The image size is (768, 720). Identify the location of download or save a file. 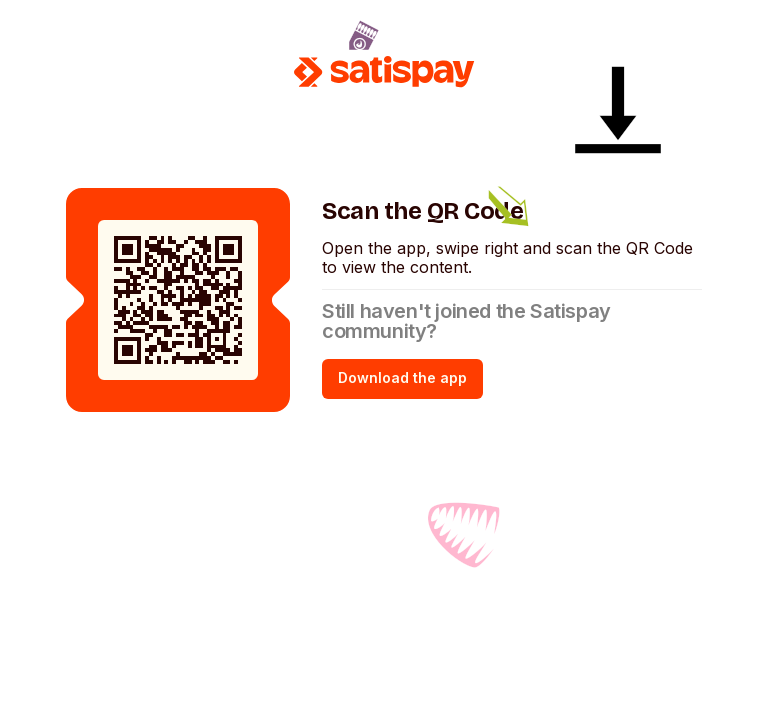
(618, 110).